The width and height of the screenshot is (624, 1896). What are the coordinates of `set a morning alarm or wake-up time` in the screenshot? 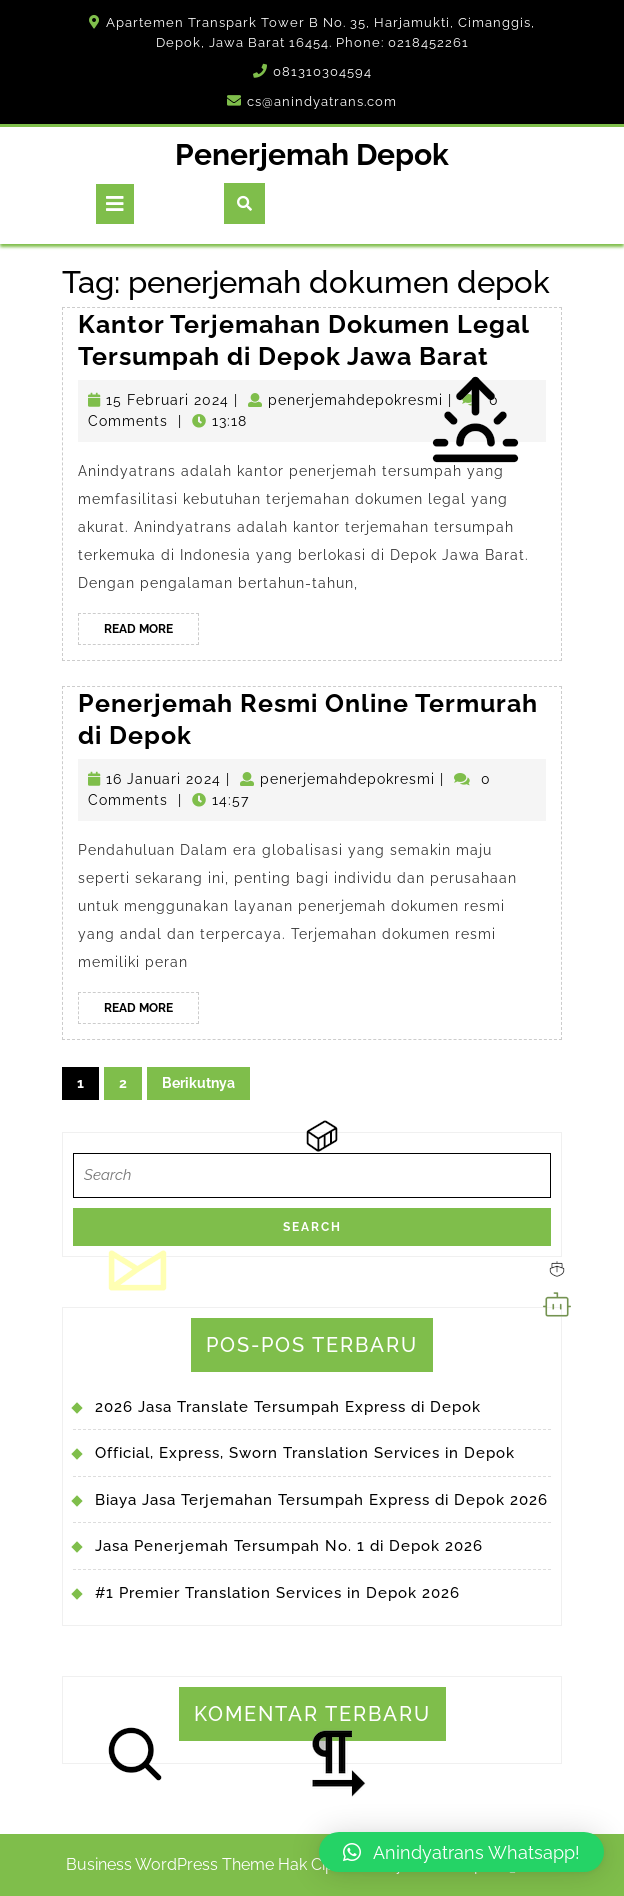 It's located at (475, 419).